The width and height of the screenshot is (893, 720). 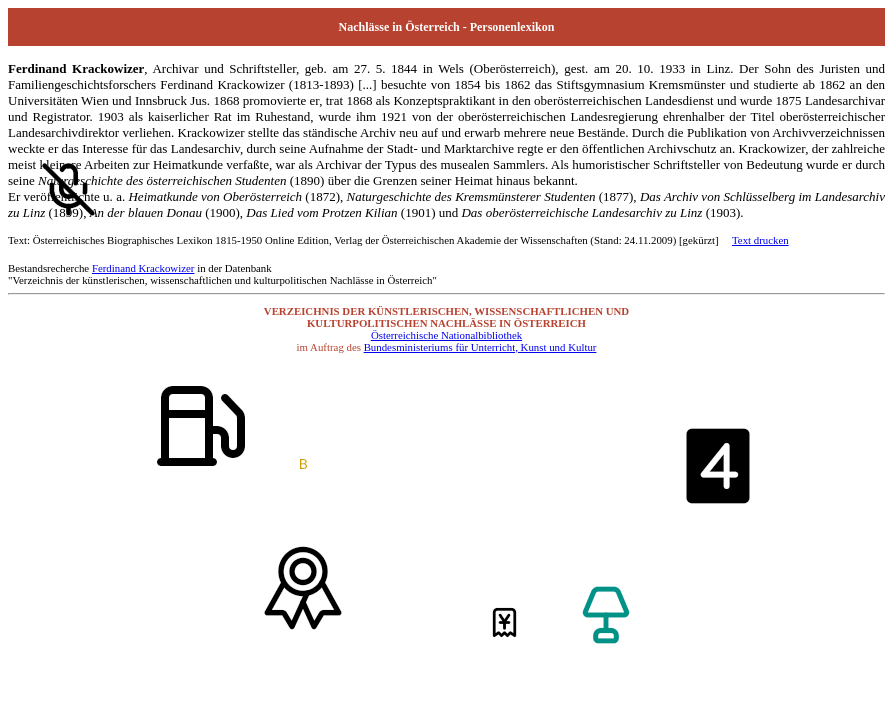 What do you see at coordinates (68, 189) in the screenshot?
I see `mute your microphone` at bounding box center [68, 189].